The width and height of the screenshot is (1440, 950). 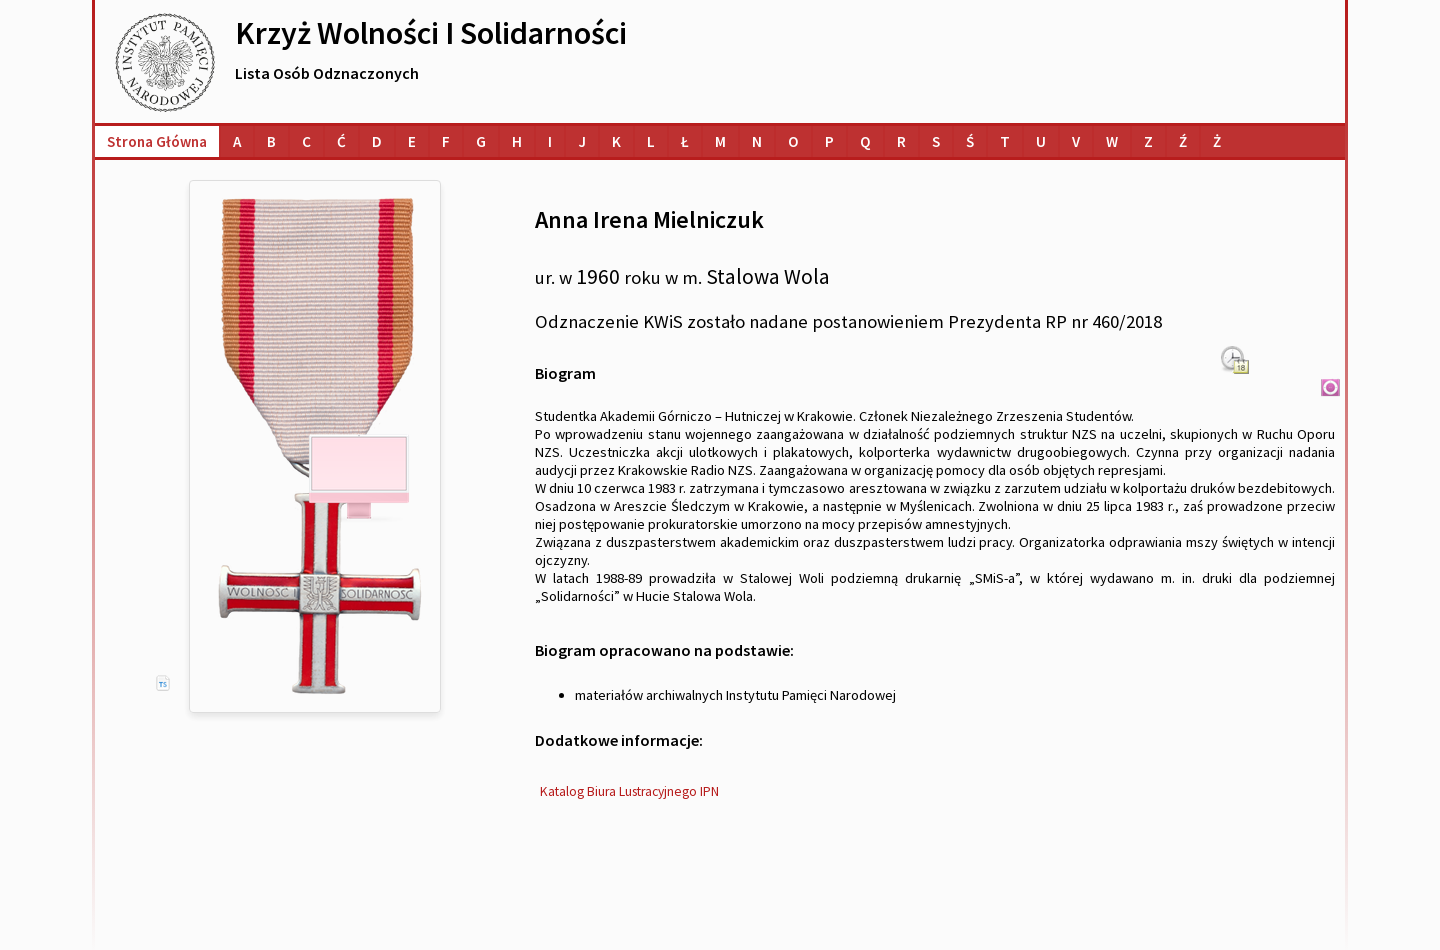 What do you see at coordinates (359, 475) in the screenshot?
I see `indicates this mac in system preferences or finder` at bounding box center [359, 475].